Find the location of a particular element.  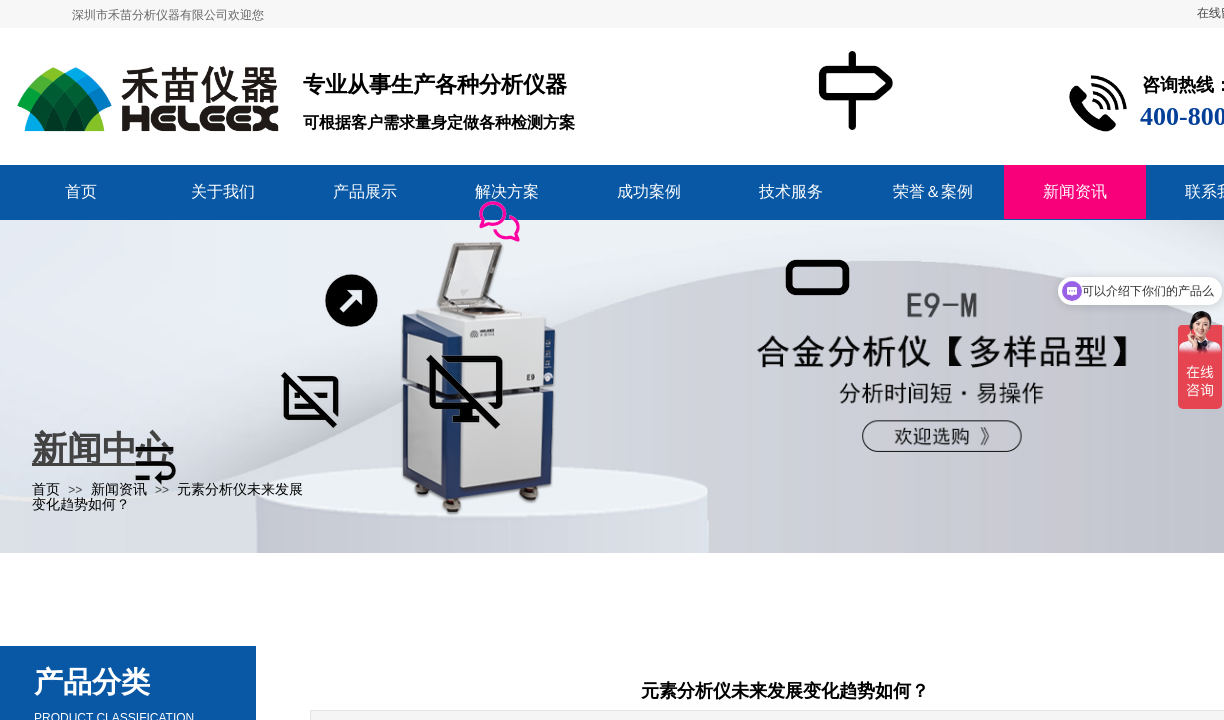

crop image to 16:9 aspect ratio is located at coordinates (817, 277).